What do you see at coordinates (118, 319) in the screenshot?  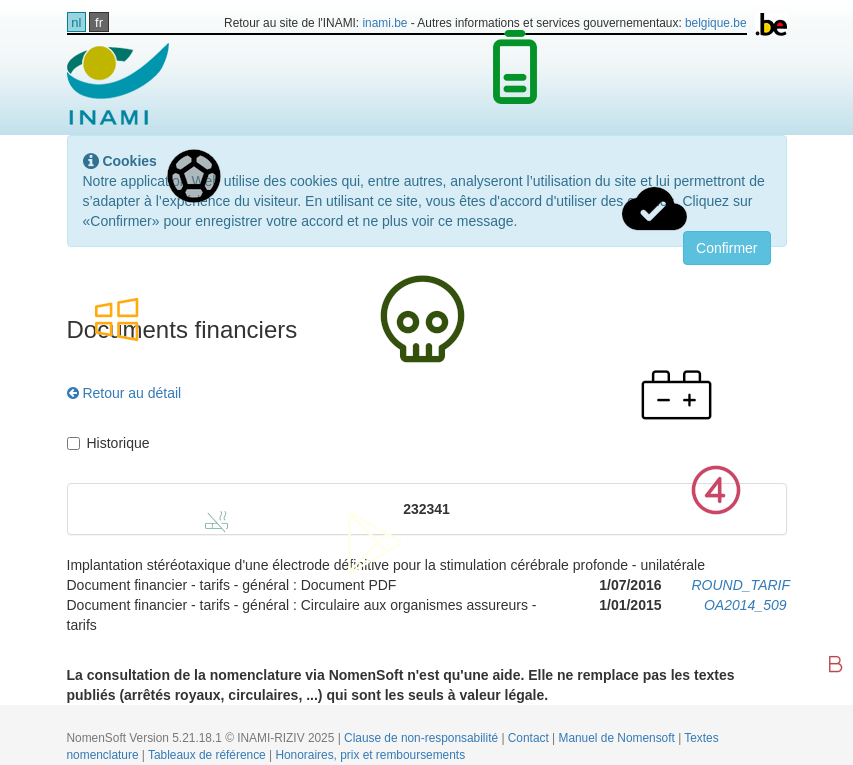 I see `open windows start menu` at bounding box center [118, 319].